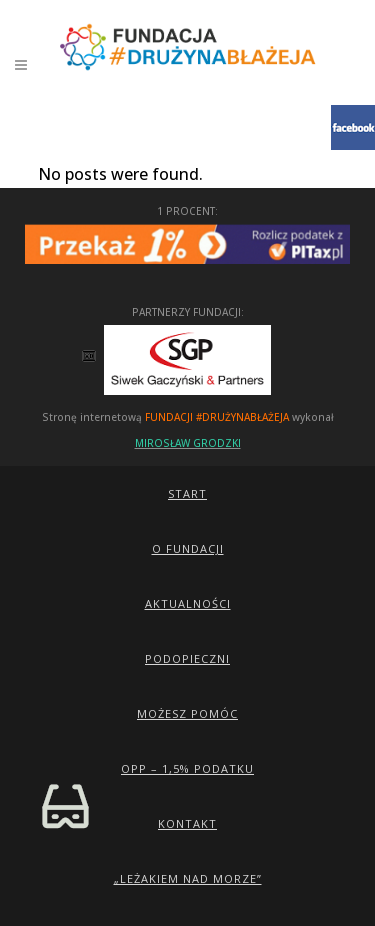 This screenshot has height=926, width=375. I want to click on toggle voiceover or voice output settings, so click(89, 356).